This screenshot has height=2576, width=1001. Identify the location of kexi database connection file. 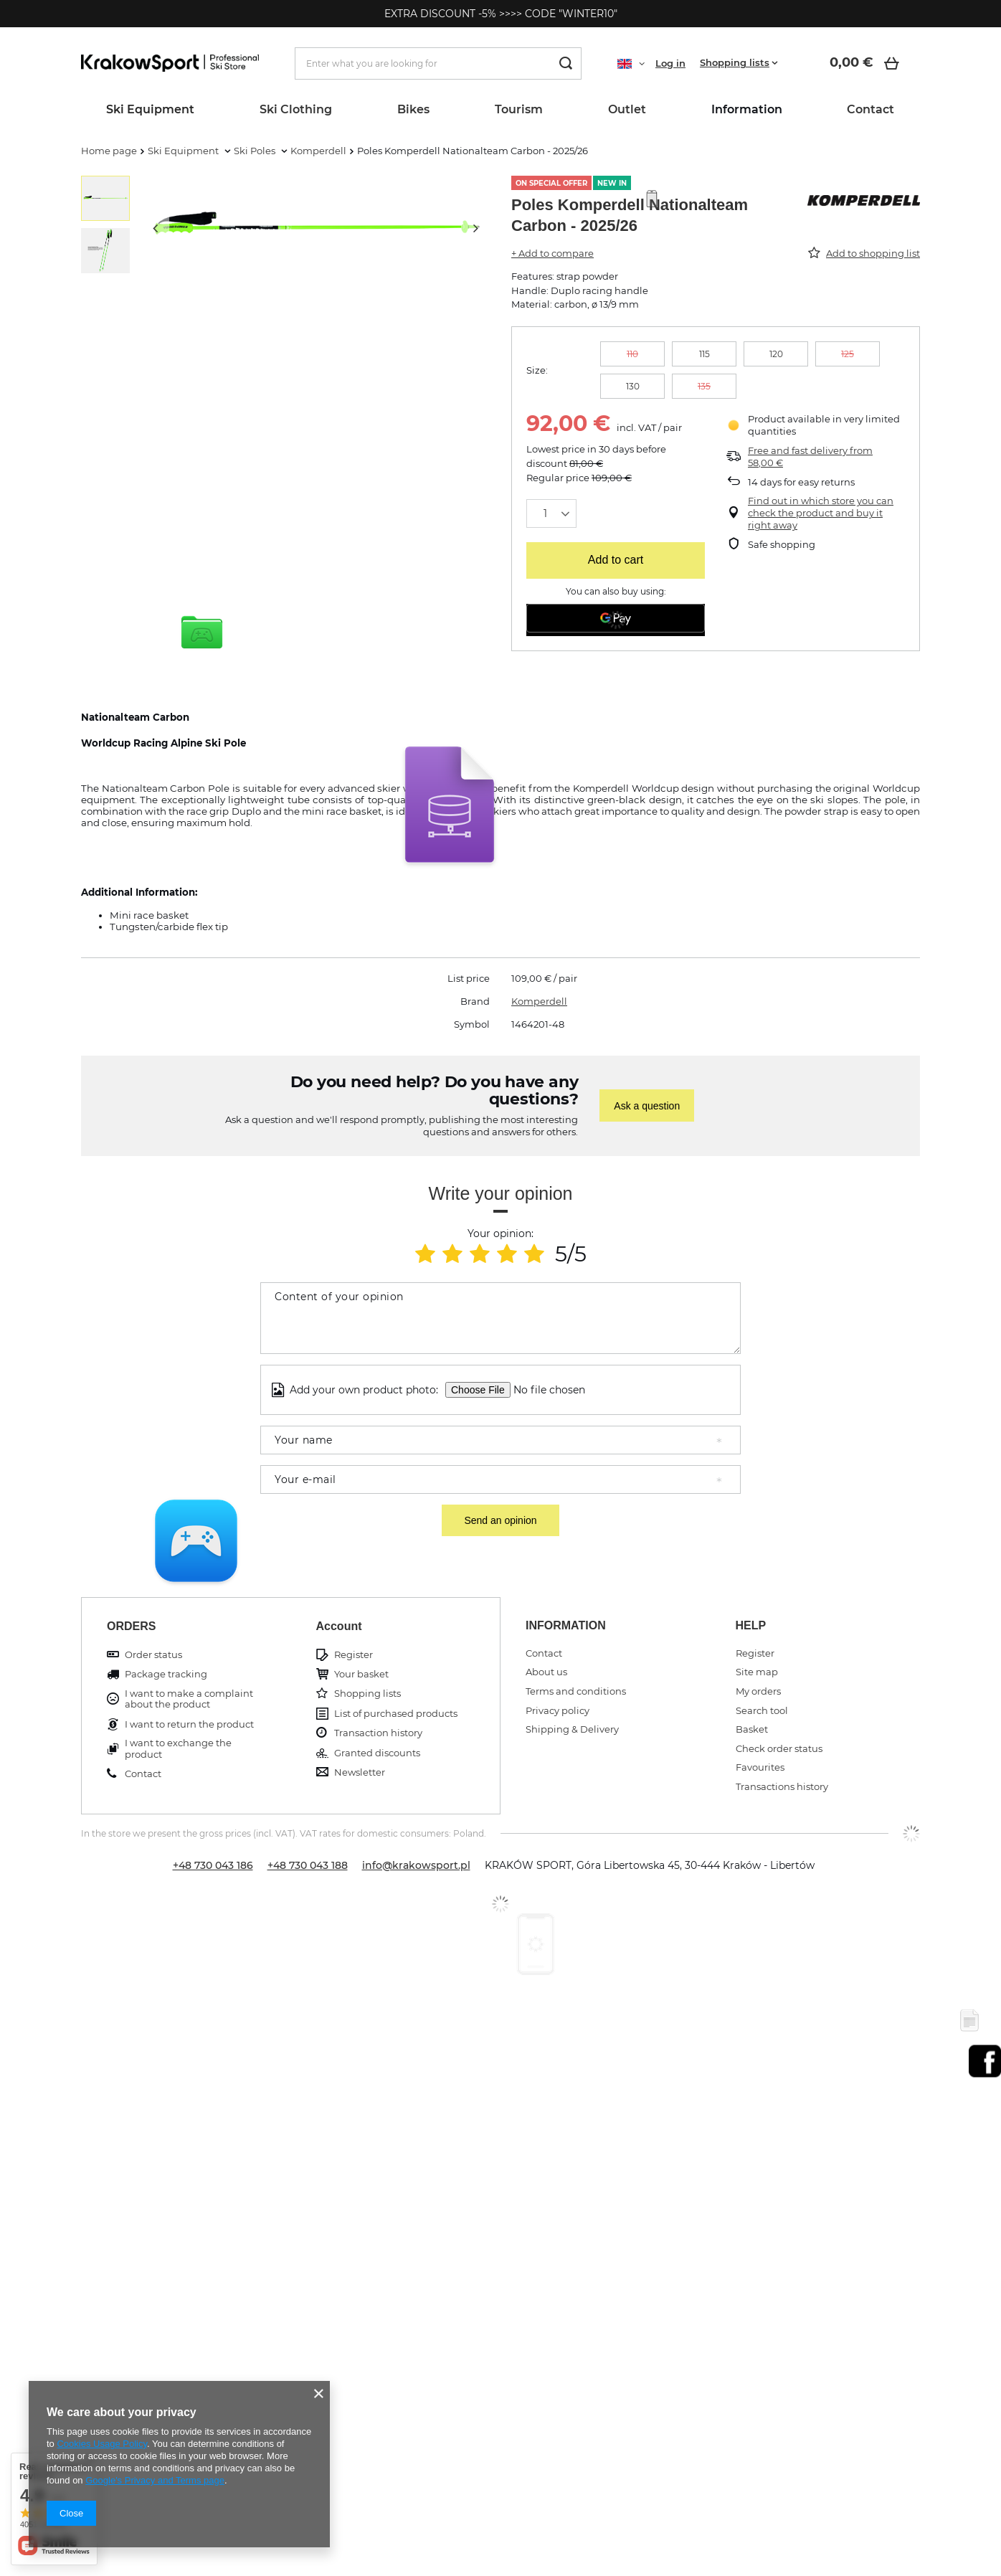
(450, 807).